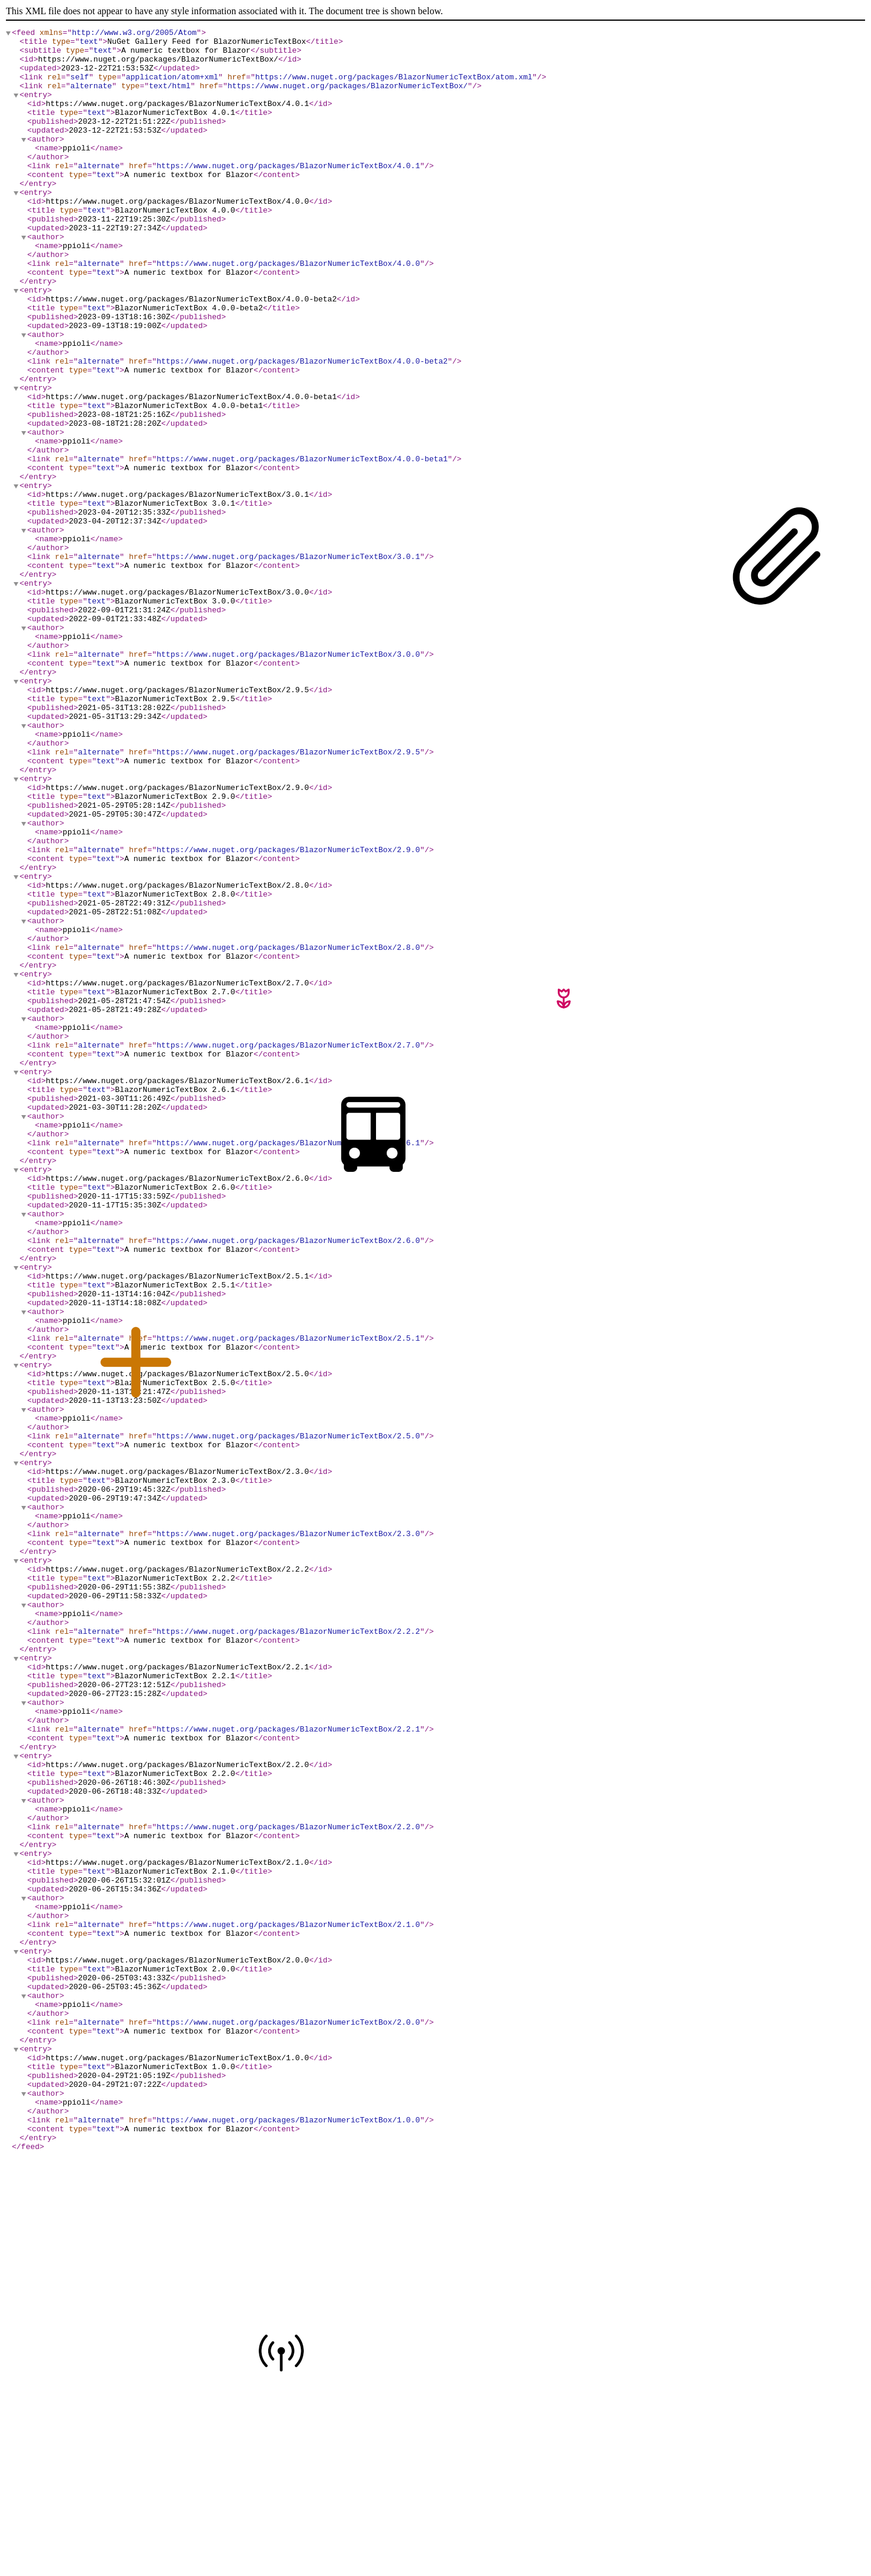 The height and width of the screenshot is (2576, 871). I want to click on view bus routes or schedules, so click(373, 1134).